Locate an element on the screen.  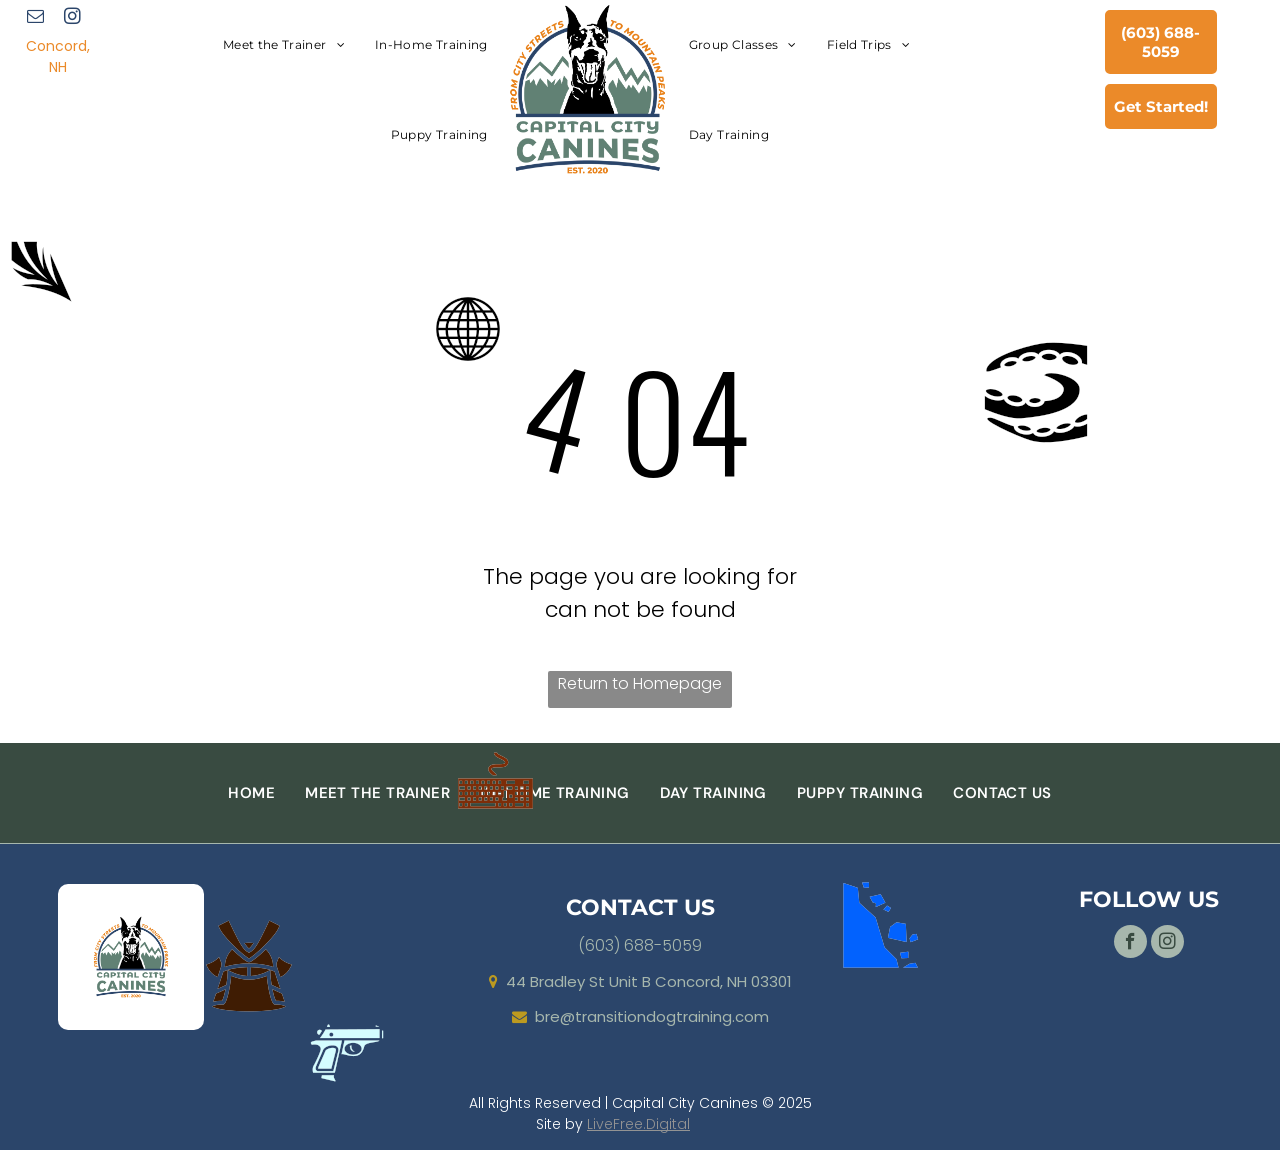
damaged or broken projectile indicator is located at coordinates (41, 271).